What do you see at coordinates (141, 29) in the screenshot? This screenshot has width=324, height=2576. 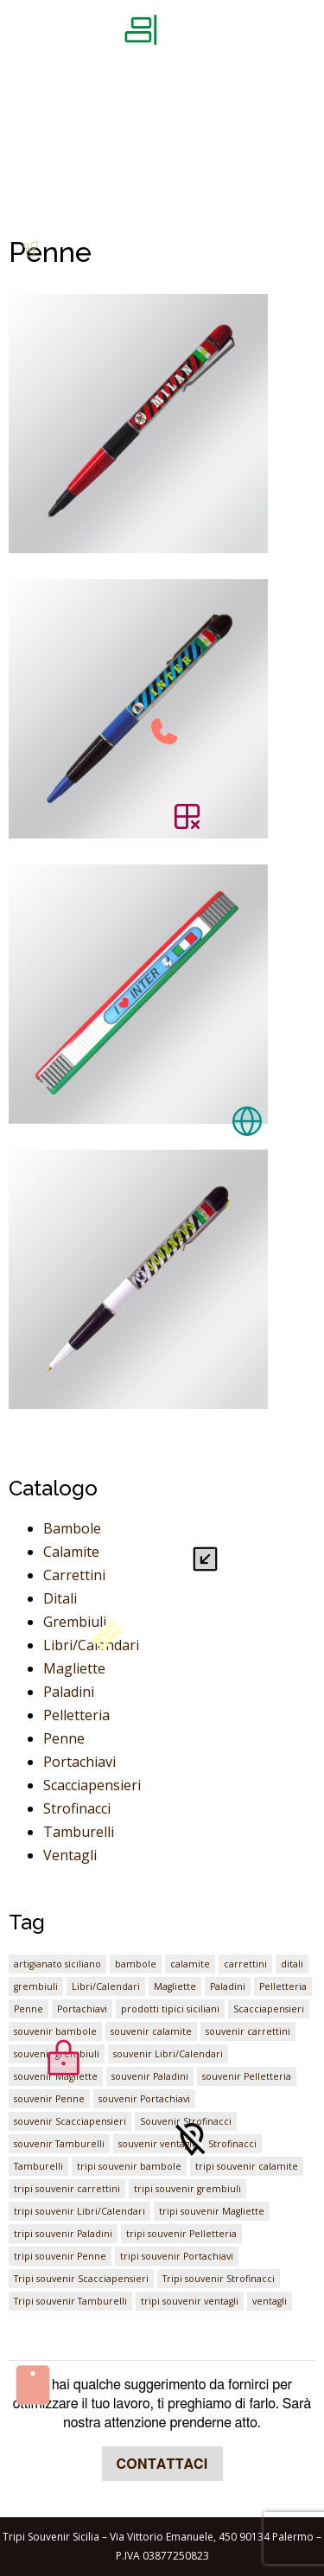 I see `align text or content to the right` at bounding box center [141, 29].